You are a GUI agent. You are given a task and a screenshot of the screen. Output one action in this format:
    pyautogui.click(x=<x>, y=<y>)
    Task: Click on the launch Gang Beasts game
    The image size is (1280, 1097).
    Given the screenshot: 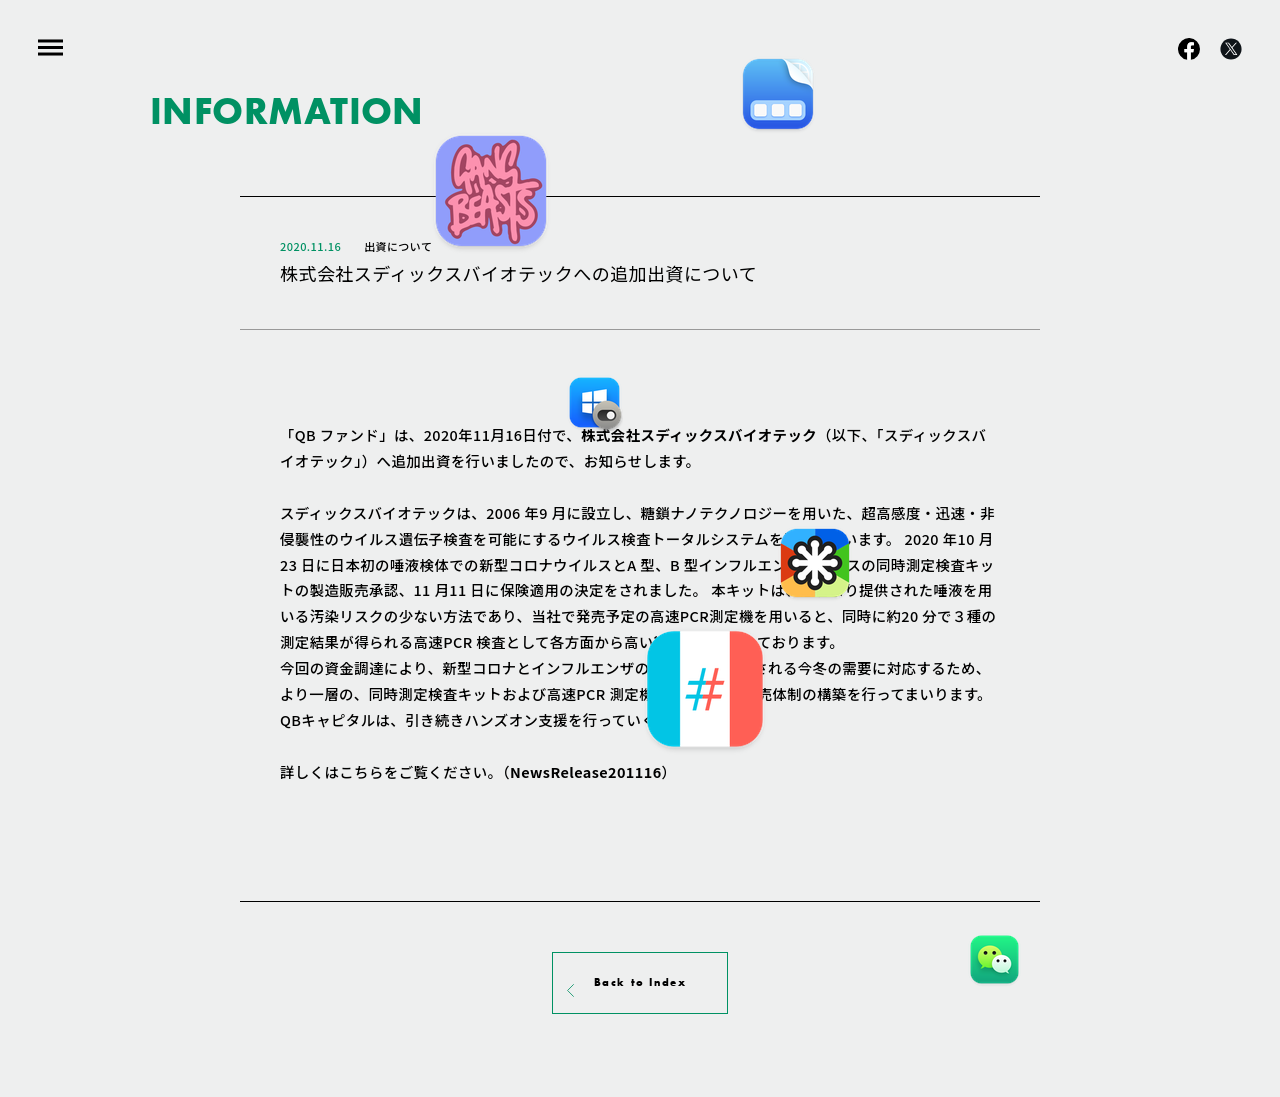 What is the action you would take?
    pyautogui.click(x=491, y=191)
    